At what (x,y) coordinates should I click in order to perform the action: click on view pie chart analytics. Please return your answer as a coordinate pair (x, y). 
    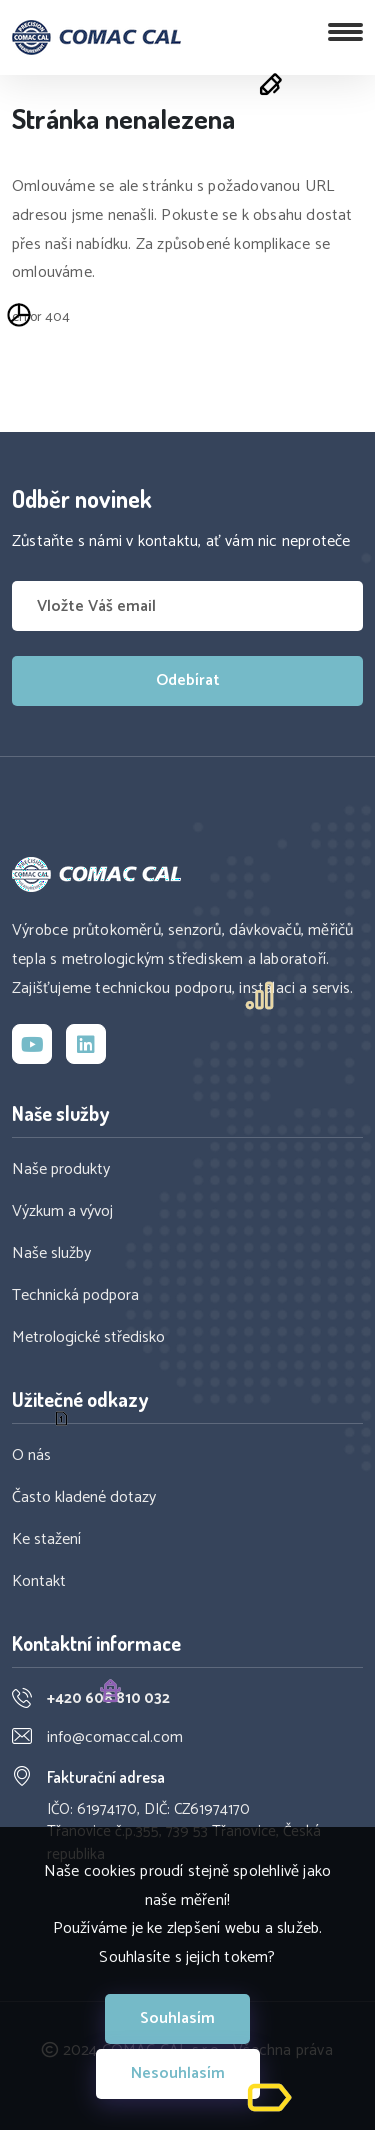
    Looking at the image, I should click on (19, 315).